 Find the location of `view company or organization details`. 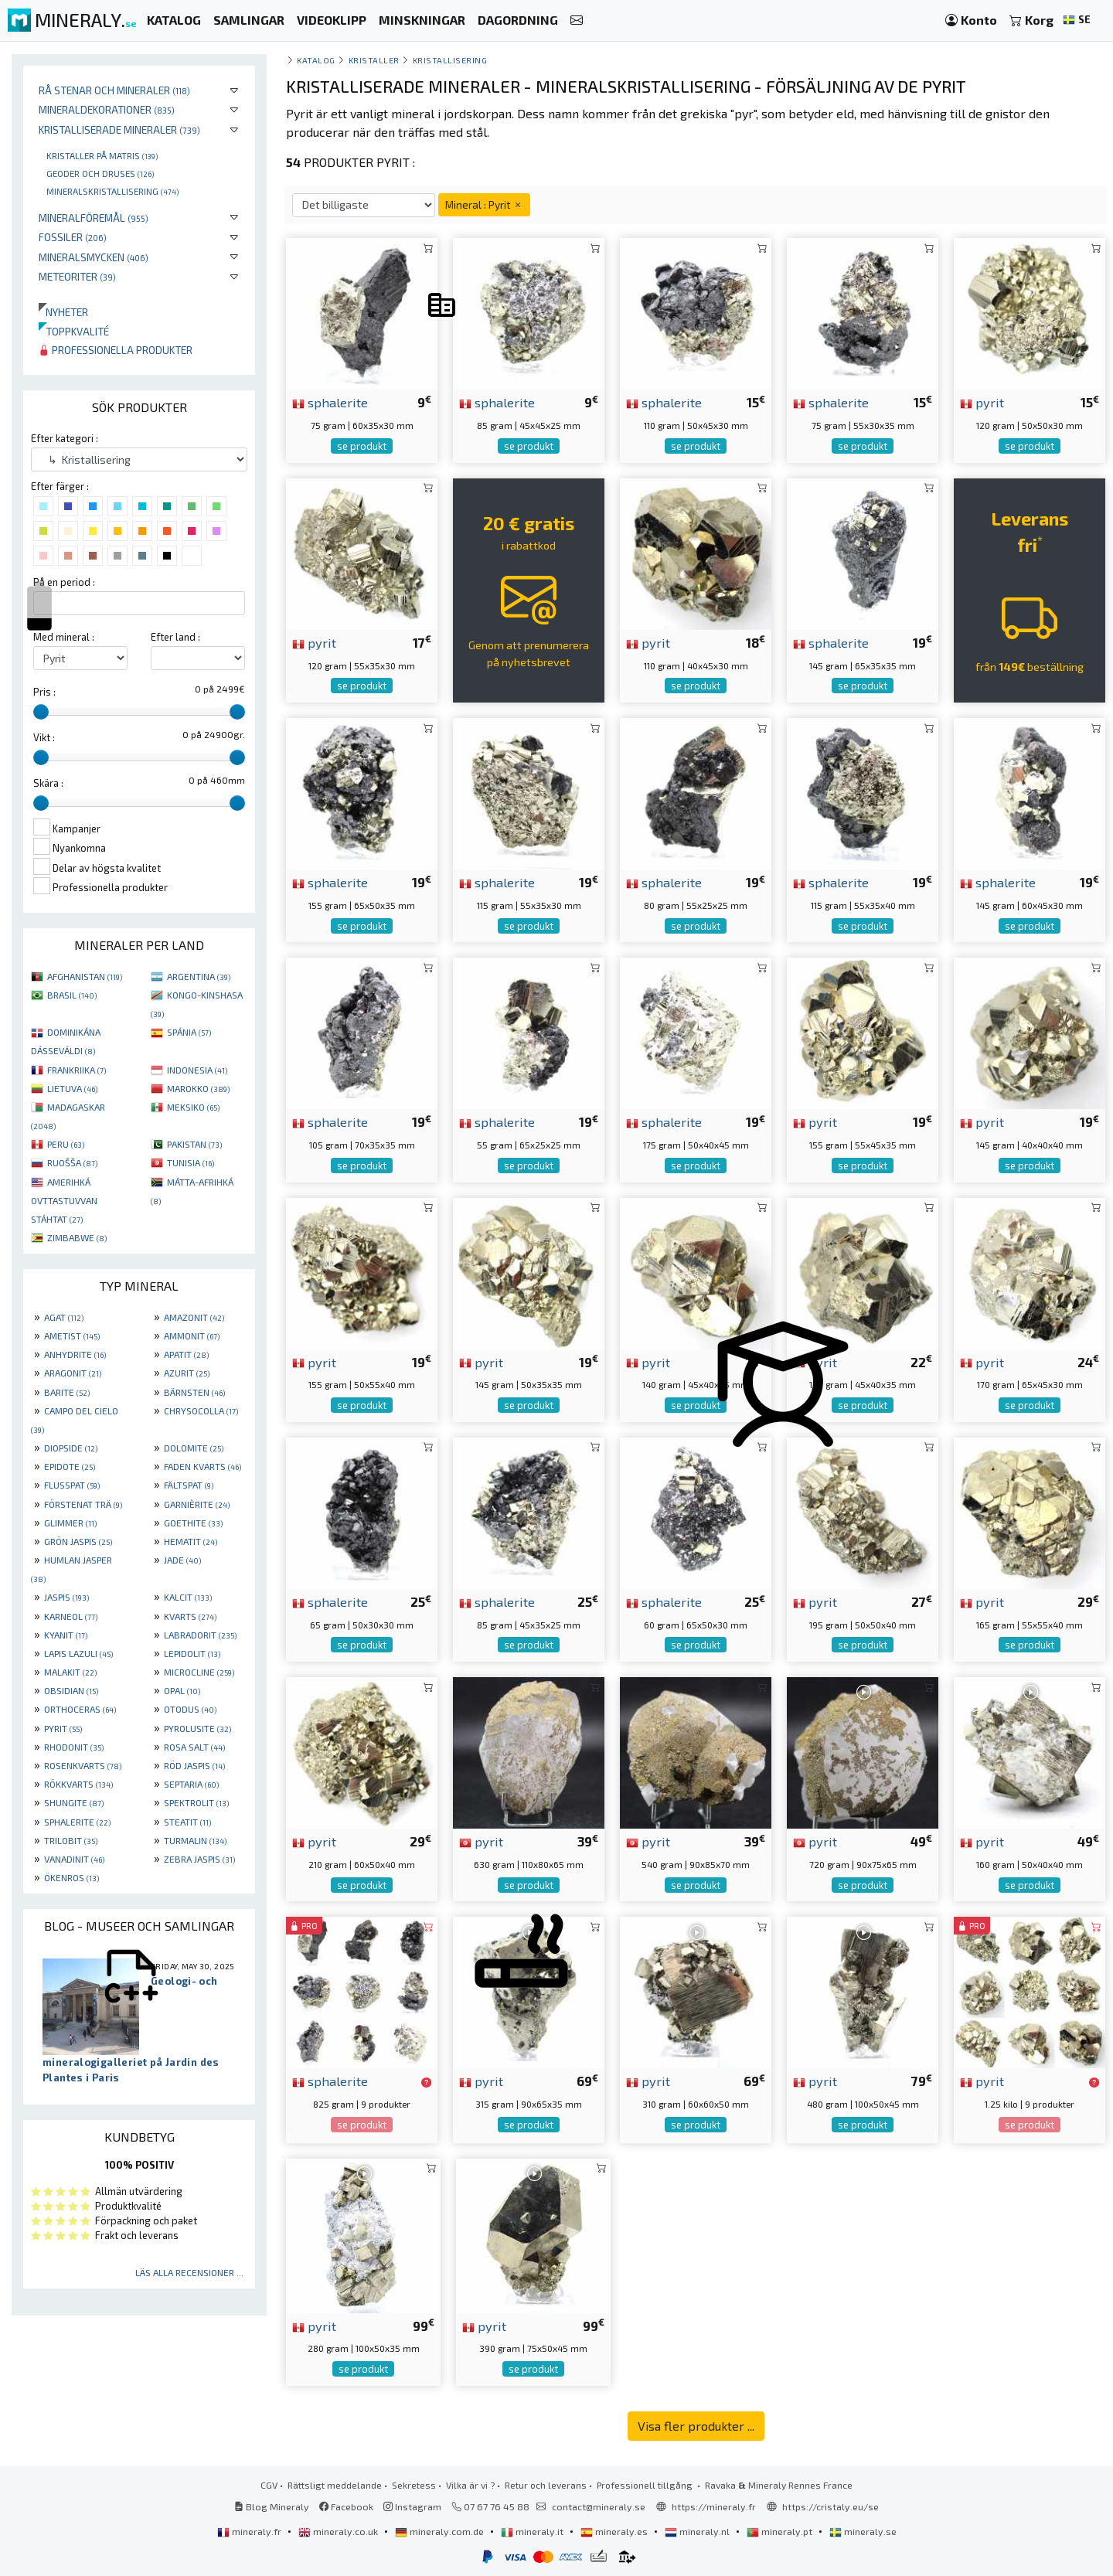

view company or organization details is located at coordinates (441, 305).